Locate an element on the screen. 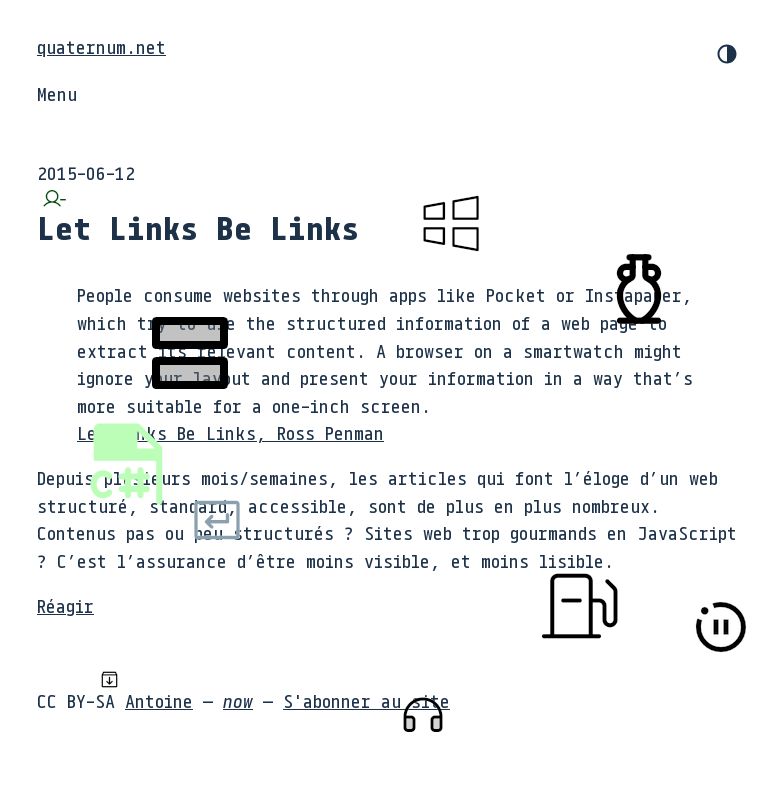 The height and width of the screenshot is (801, 783). download to storage or archive is located at coordinates (109, 679).